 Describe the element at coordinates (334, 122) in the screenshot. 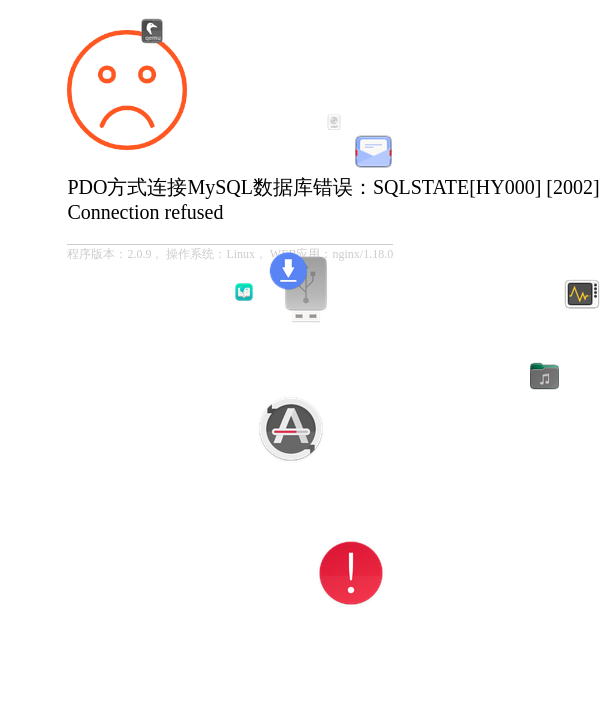

I see `a squashfs compressed filesystem archive file` at that location.